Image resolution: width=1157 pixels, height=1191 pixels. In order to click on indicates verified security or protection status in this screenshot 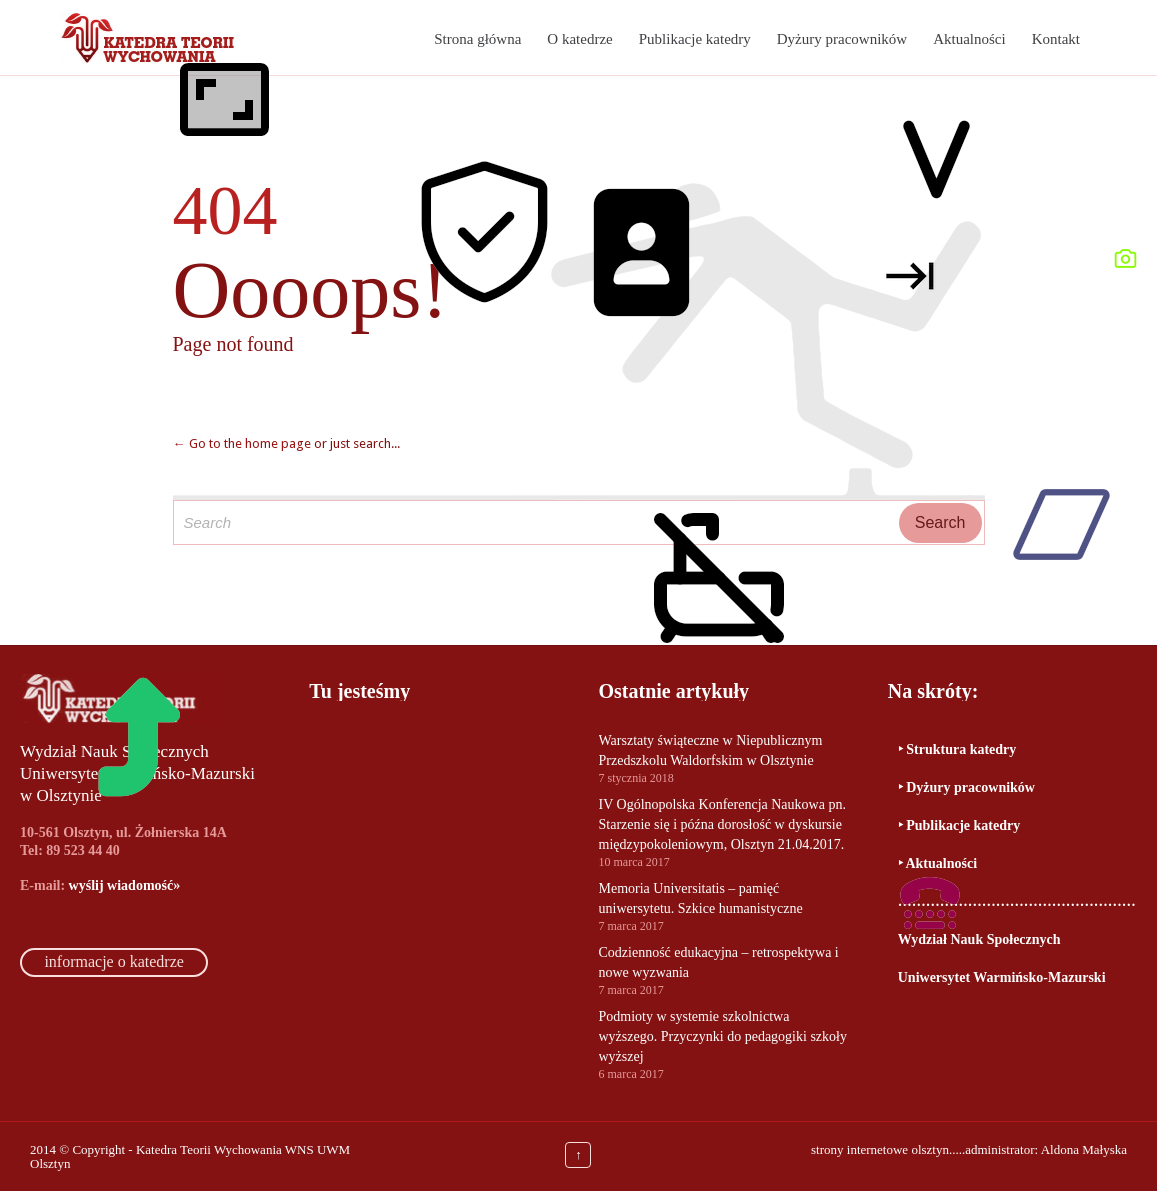, I will do `click(484, 233)`.